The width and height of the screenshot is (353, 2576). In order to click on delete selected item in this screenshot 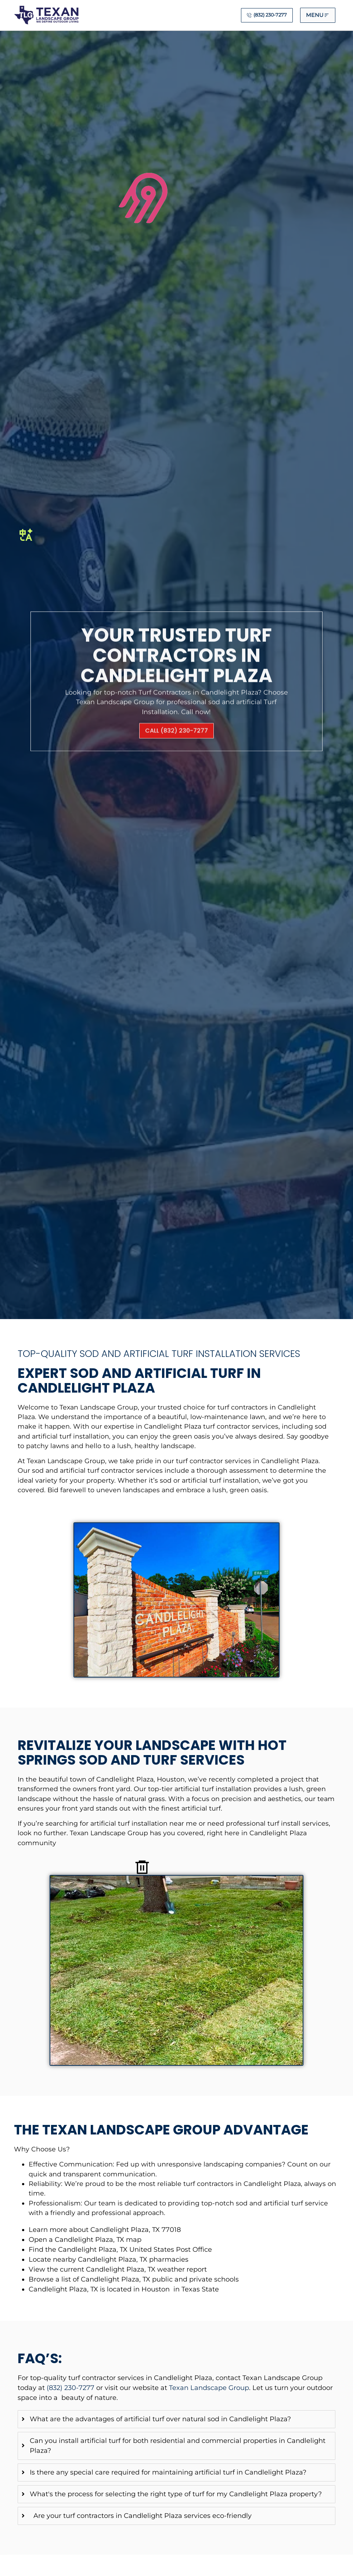, I will do `click(142, 1867)`.